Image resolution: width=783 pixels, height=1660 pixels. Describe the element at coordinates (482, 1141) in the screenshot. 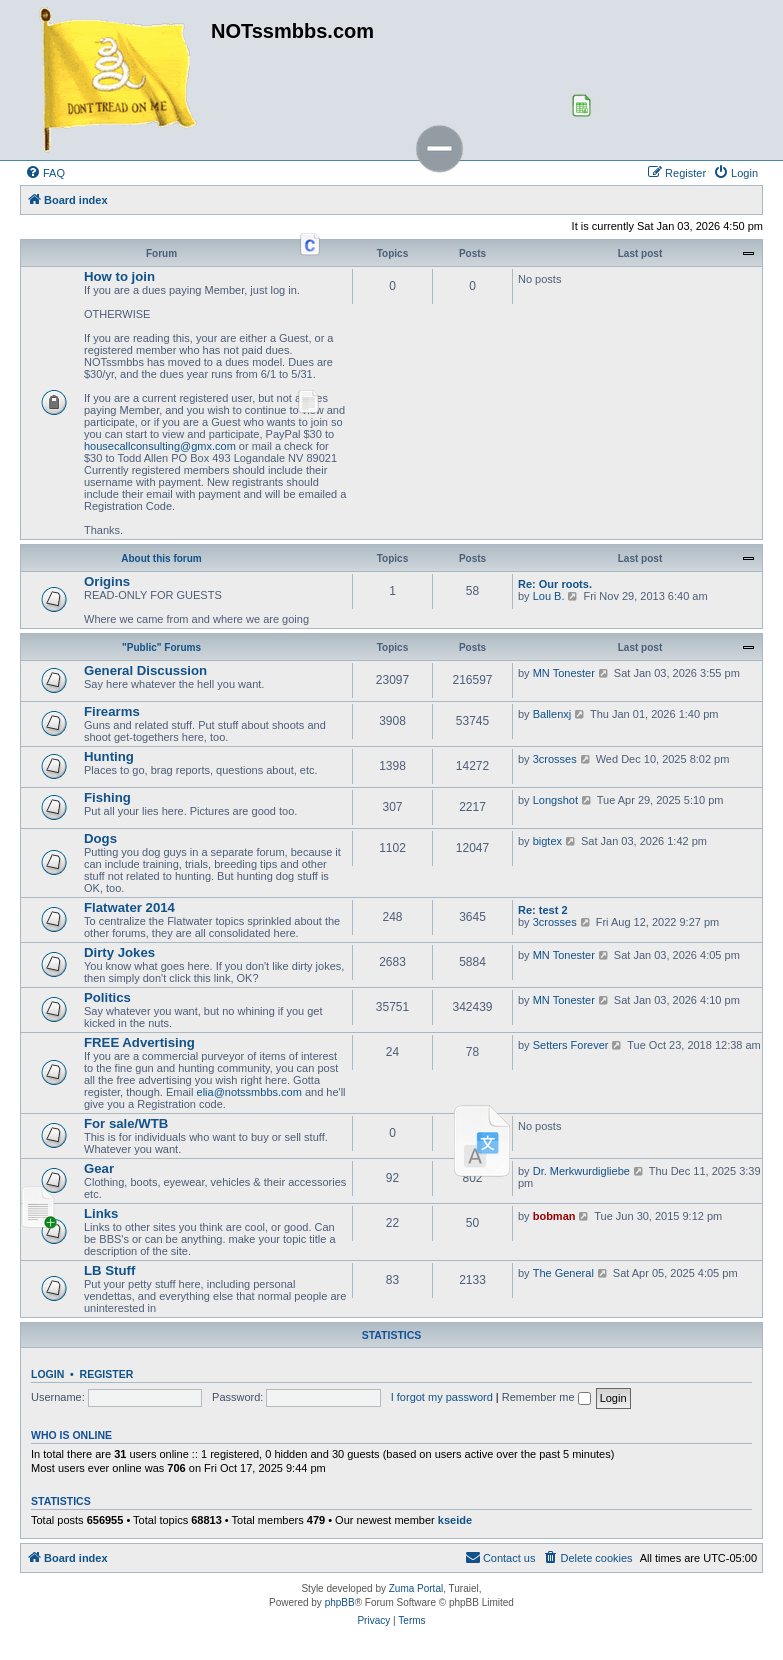

I see `a gettext translation file for software localization` at that location.